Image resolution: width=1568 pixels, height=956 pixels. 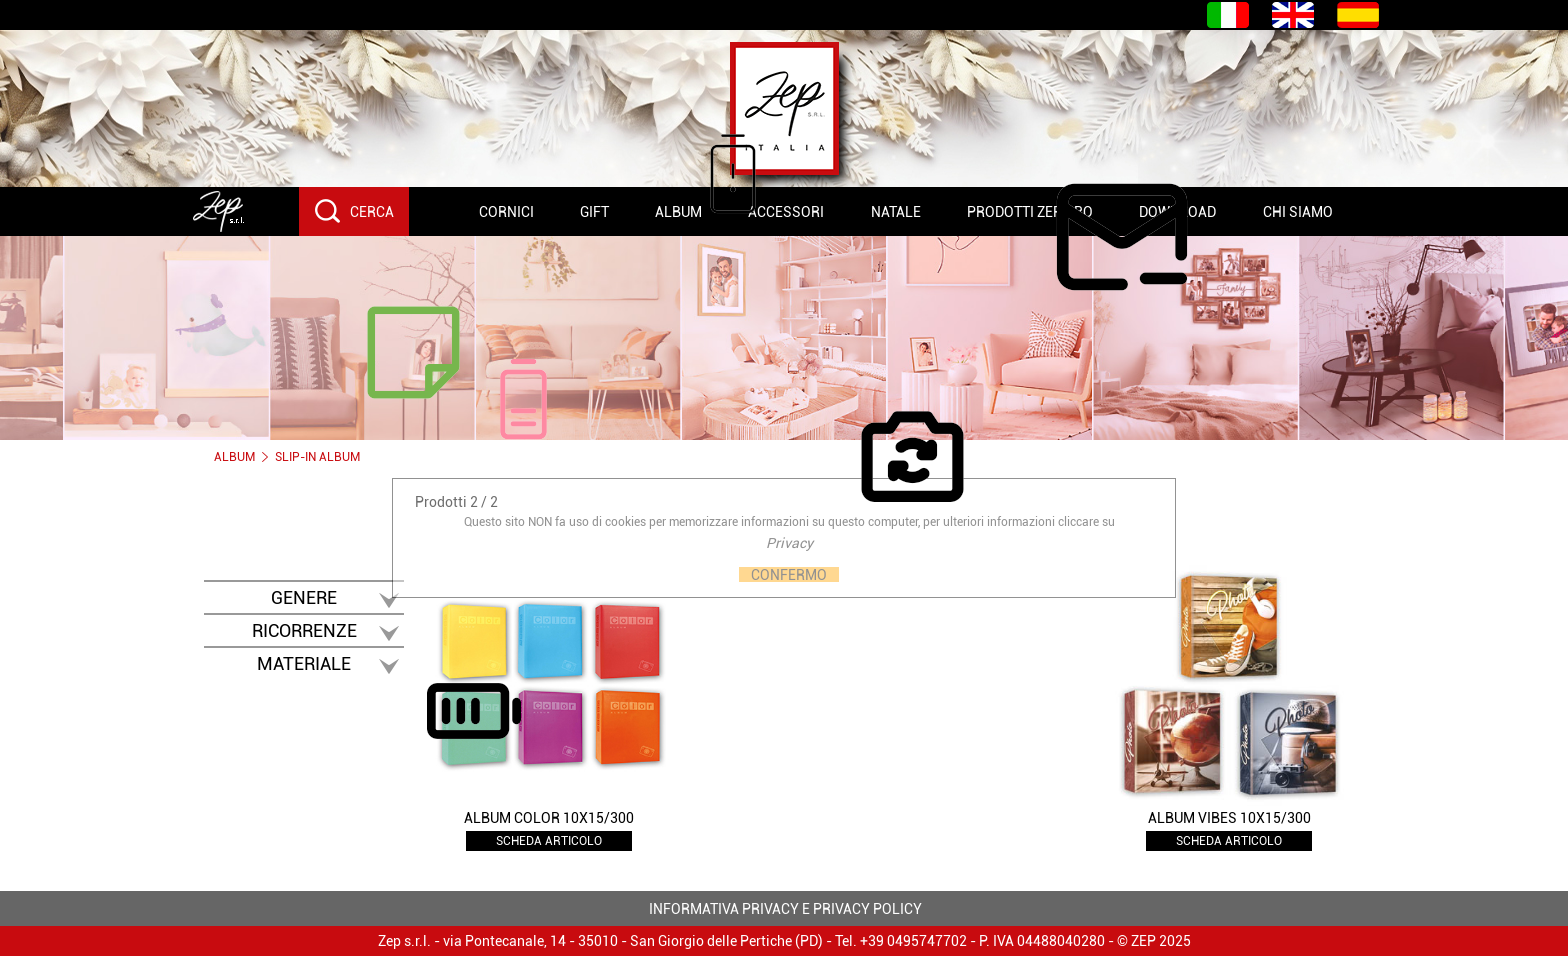 What do you see at coordinates (912, 458) in the screenshot?
I see `switch between front and rear camera` at bounding box center [912, 458].